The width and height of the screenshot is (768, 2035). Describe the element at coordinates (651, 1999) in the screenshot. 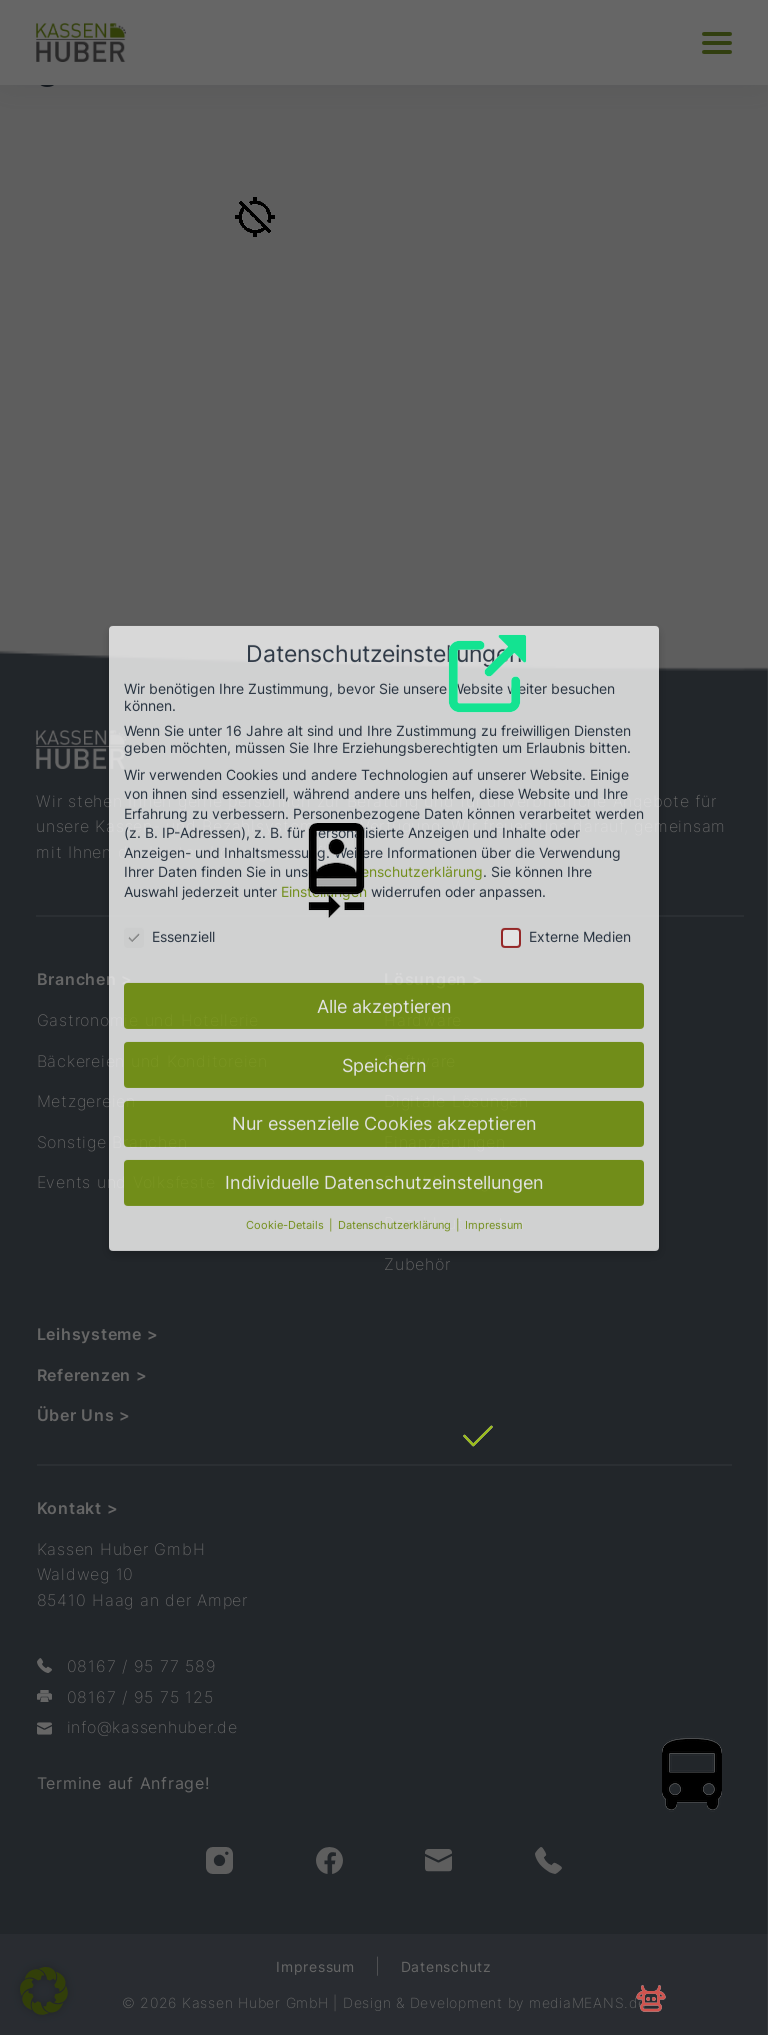

I see `access farm or agriculture features` at that location.